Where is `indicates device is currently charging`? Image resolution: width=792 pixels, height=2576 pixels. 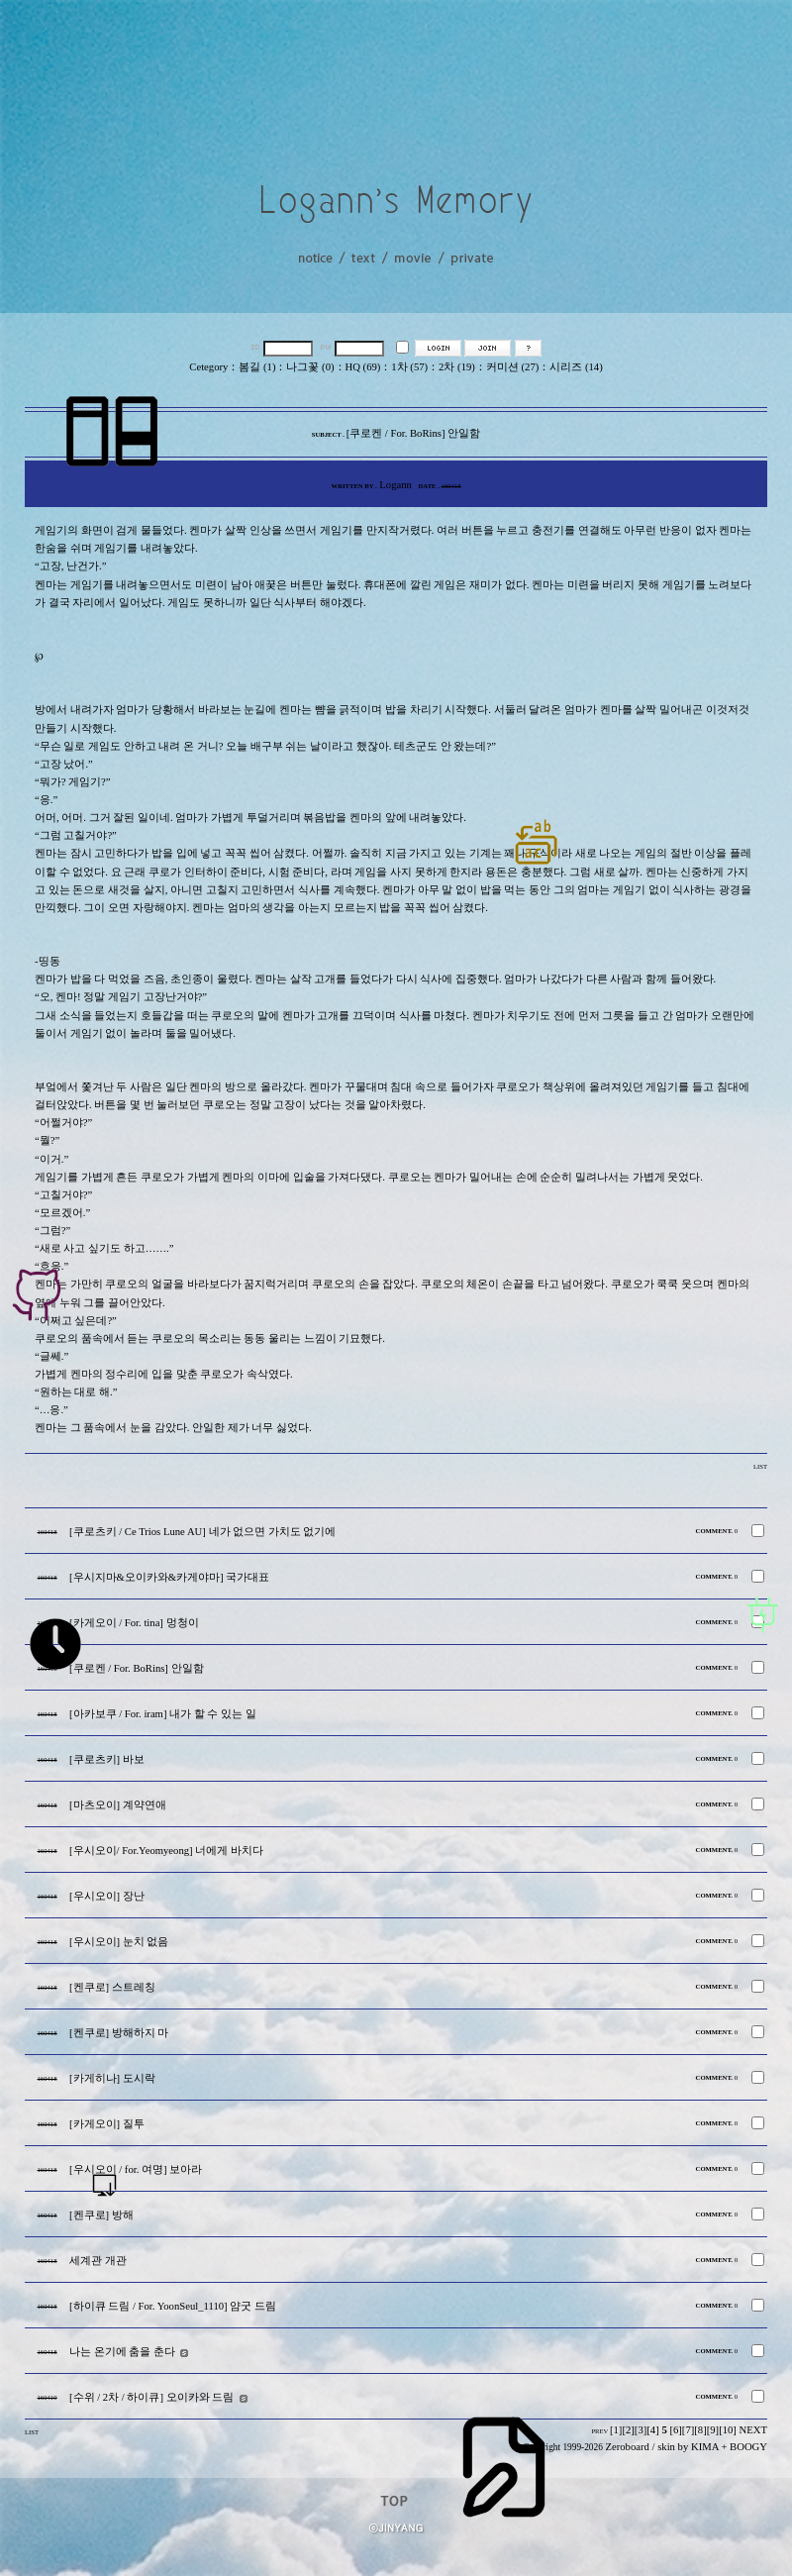 indicates device is currently charging is located at coordinates (762, 1614).